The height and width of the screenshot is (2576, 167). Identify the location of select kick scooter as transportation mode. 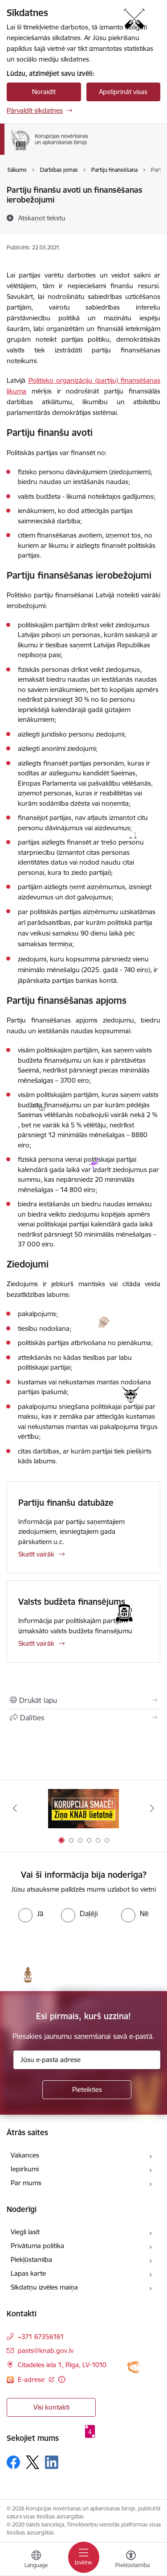
(133, 835).